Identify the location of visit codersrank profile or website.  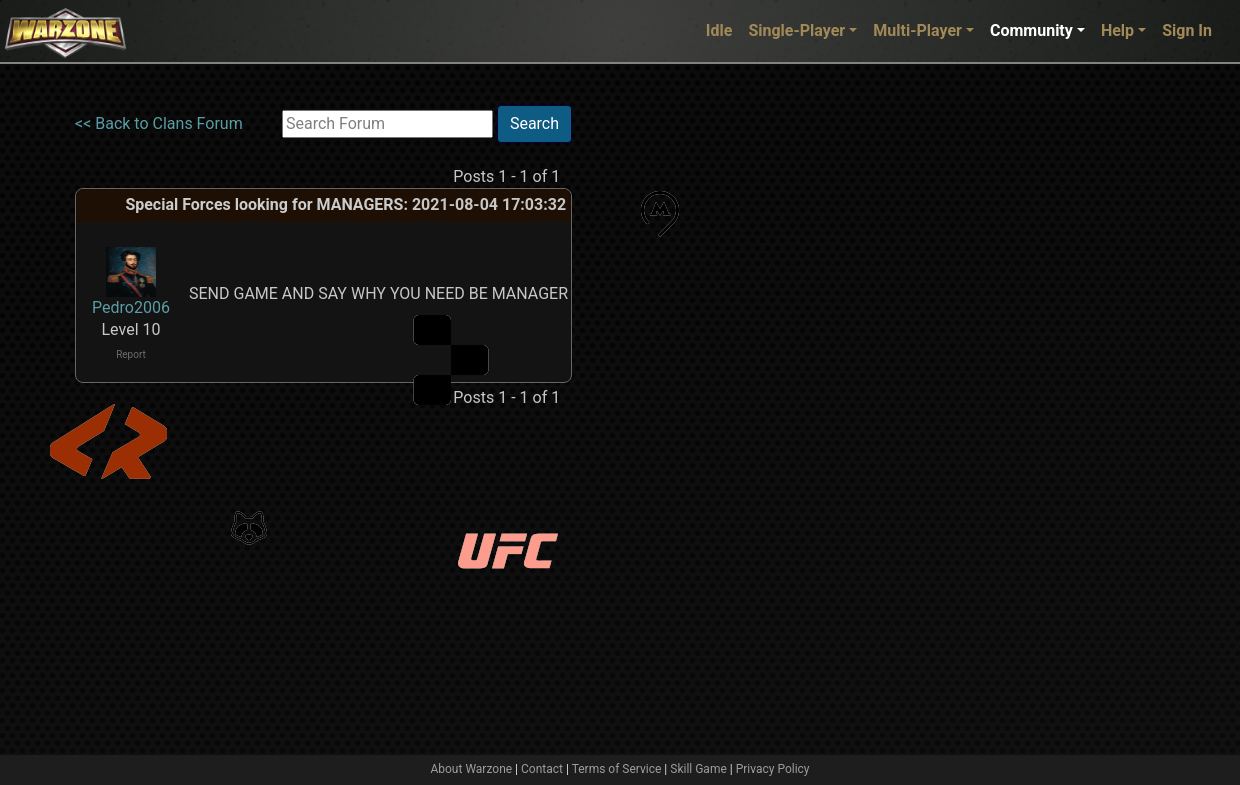
(108, 441).